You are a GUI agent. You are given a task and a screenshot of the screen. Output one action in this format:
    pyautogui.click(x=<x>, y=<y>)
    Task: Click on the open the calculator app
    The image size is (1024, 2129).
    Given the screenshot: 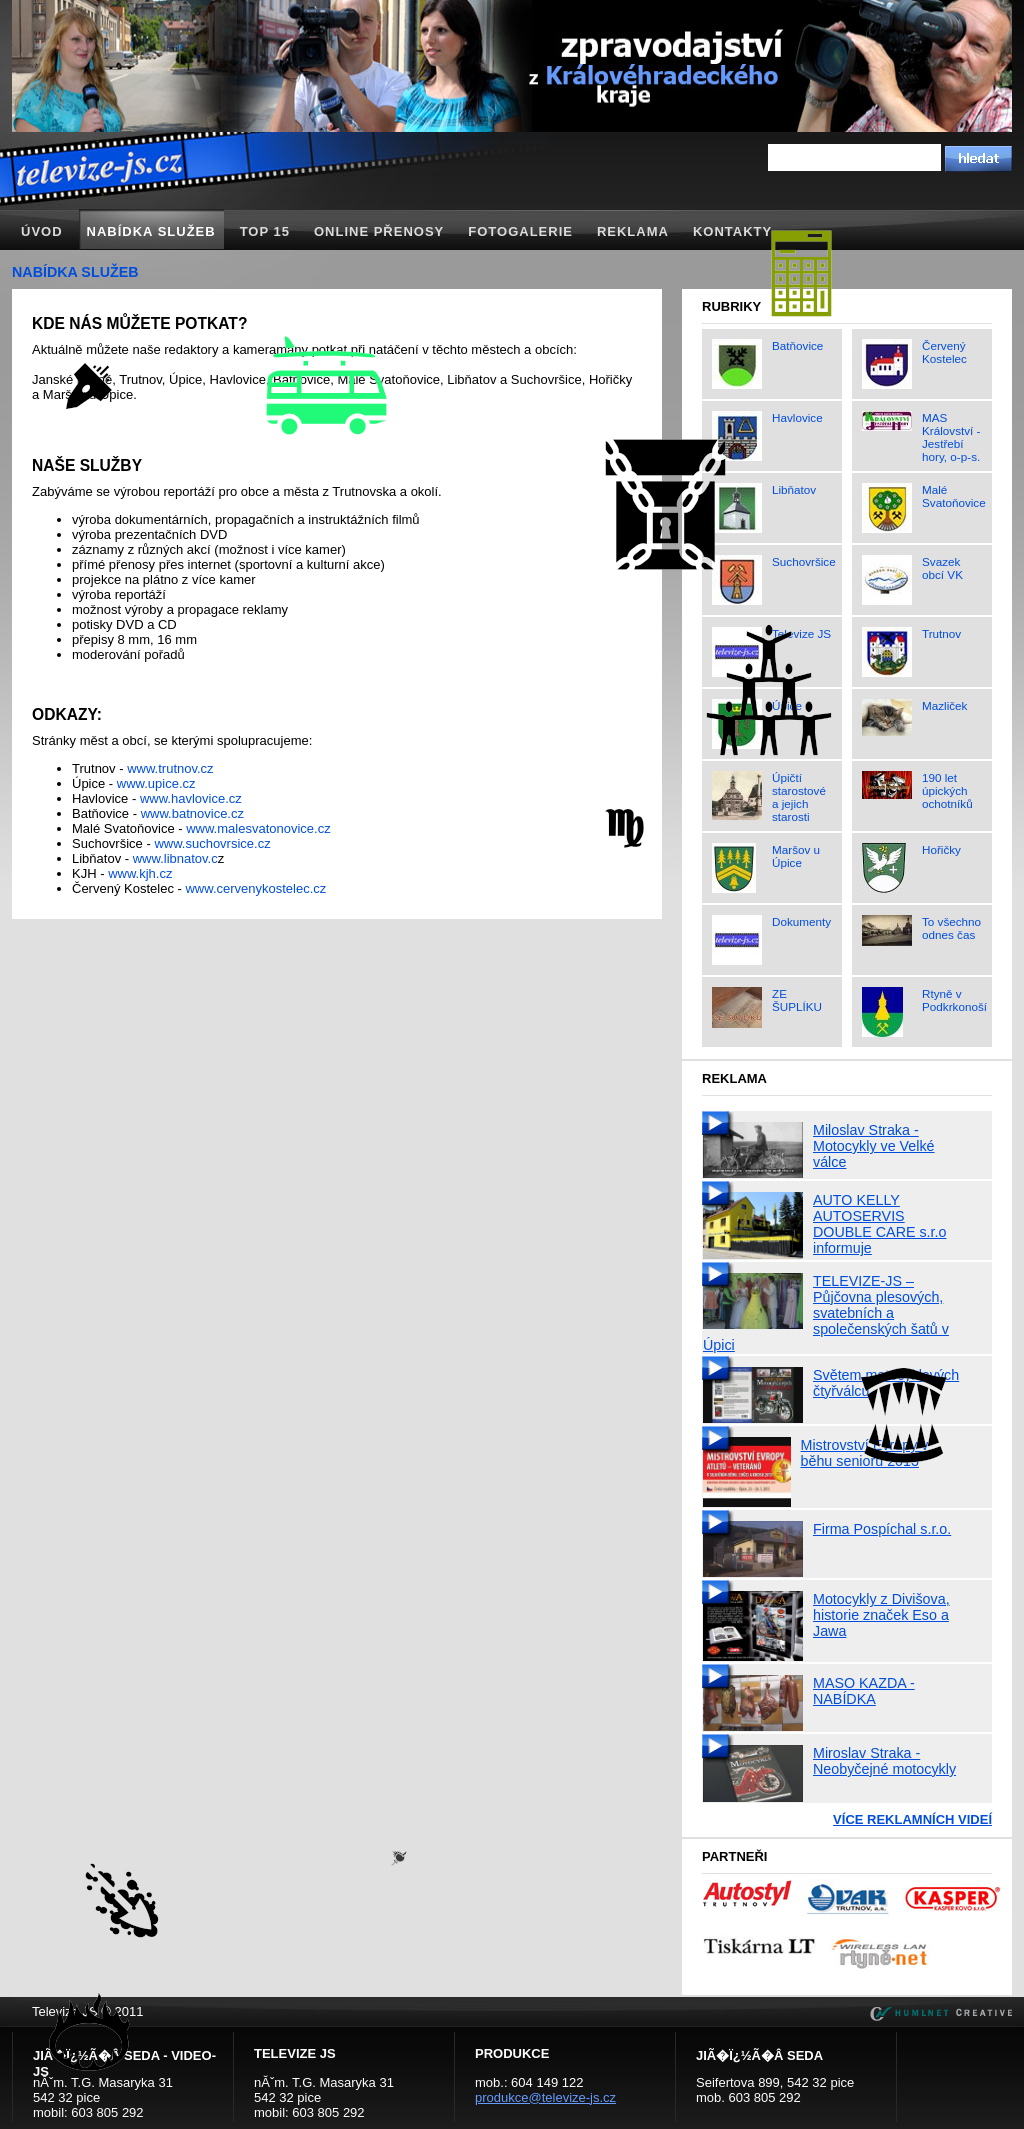 What is the action you would take?
    pyautogui.click(x=801, y=273)
    